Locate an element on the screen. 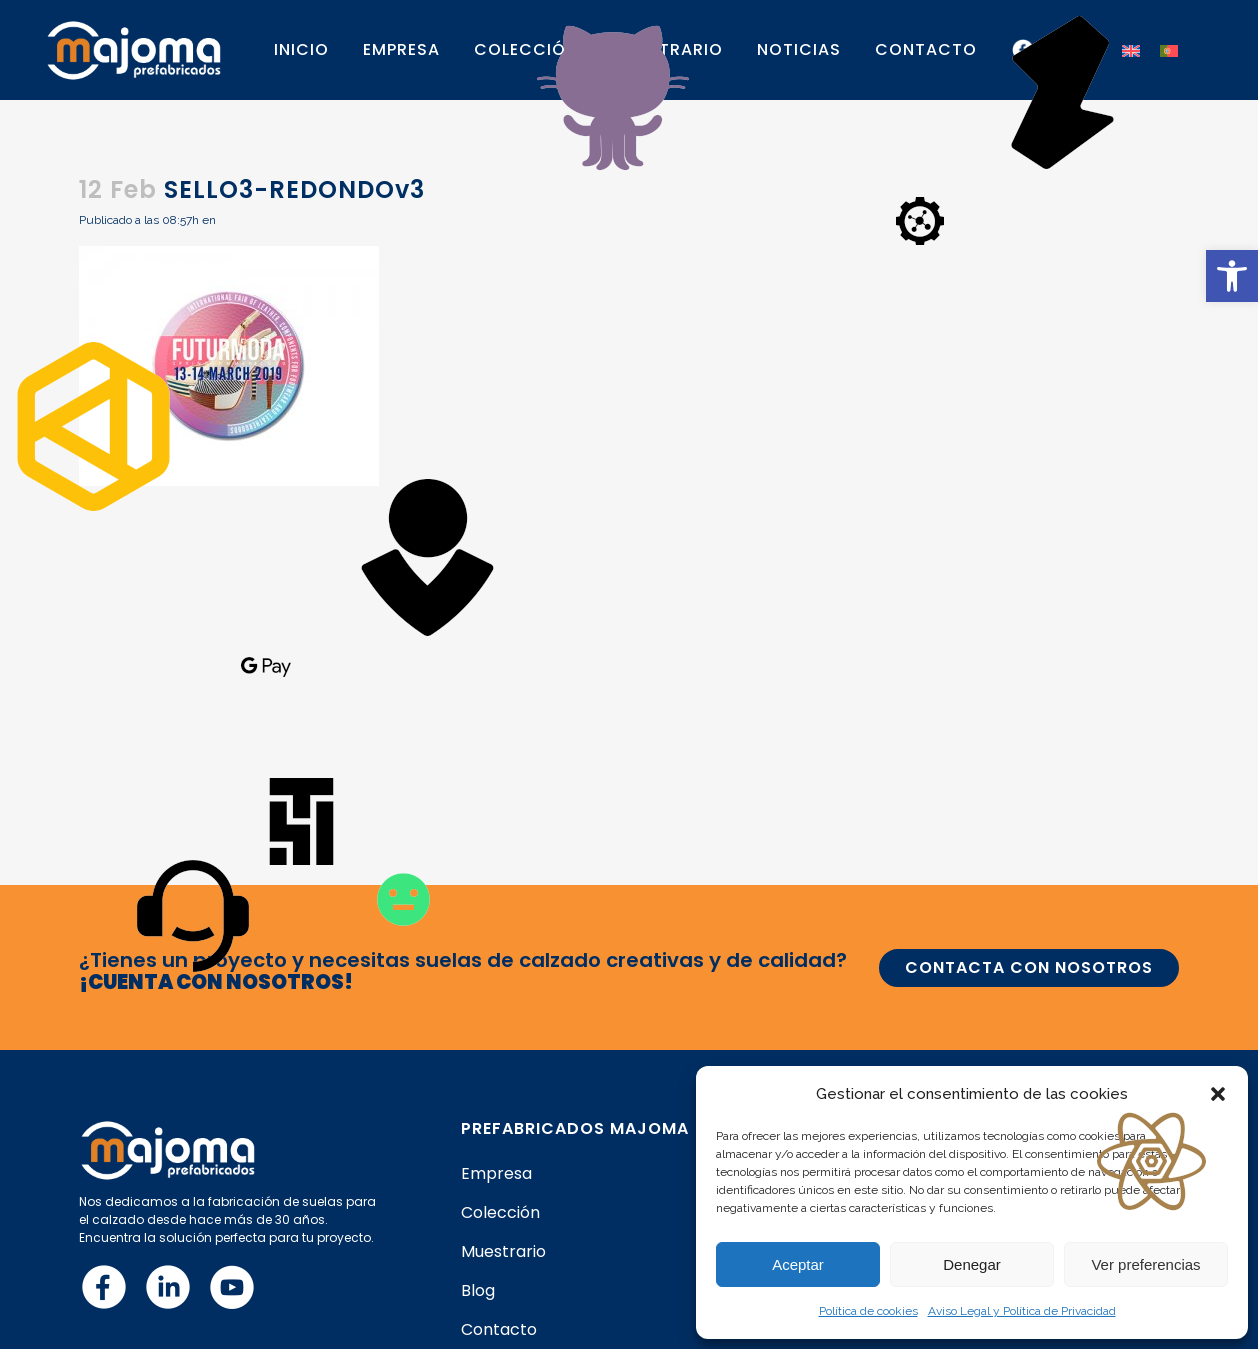  react query library logo is located at coordinates (1151, 1161).